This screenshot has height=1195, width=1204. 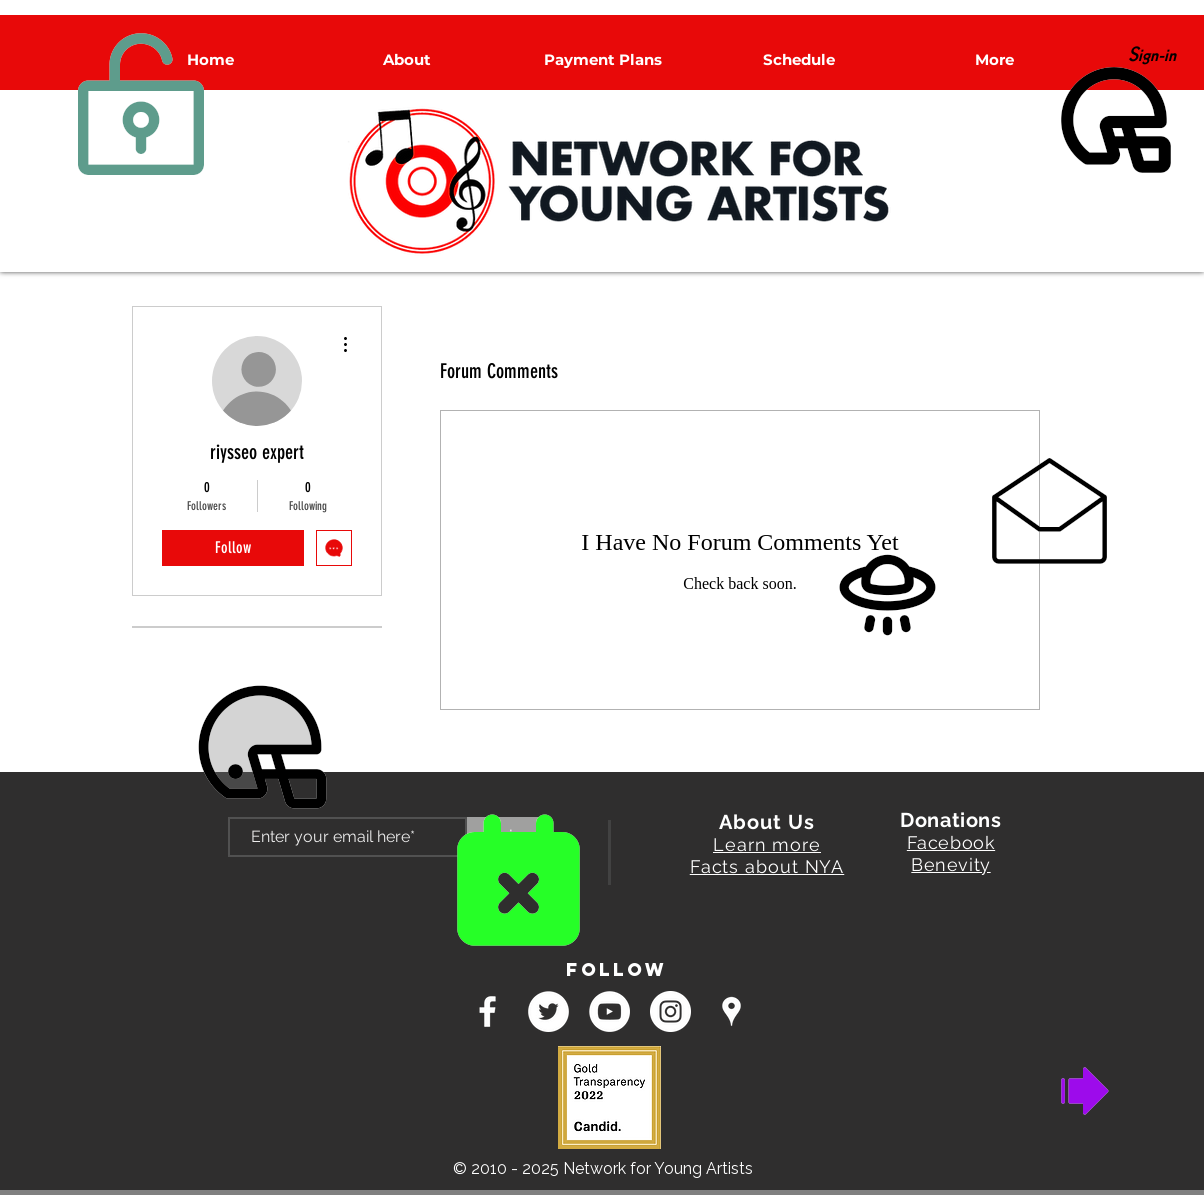 I want to click on view opened mail or messages, so click(x=1049, y=515).